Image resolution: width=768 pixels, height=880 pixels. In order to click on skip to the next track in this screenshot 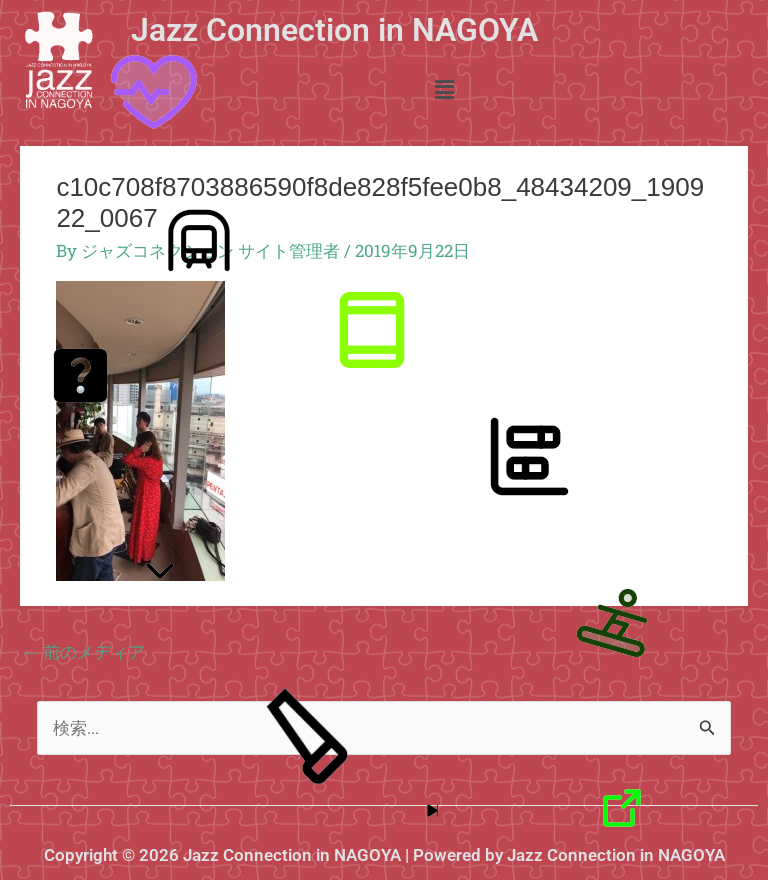, I will do `click(432, 810)`.